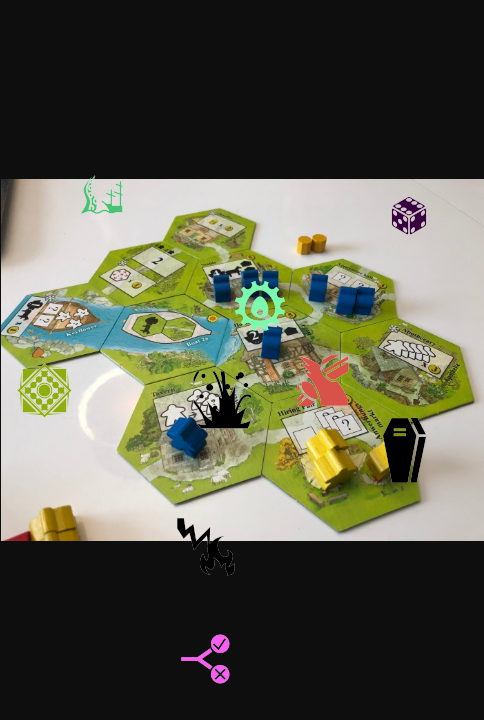  What do you see at coordinates (205, 659) in the screenshot?
I see `select between multiple options` at bounding box center [205, 659].